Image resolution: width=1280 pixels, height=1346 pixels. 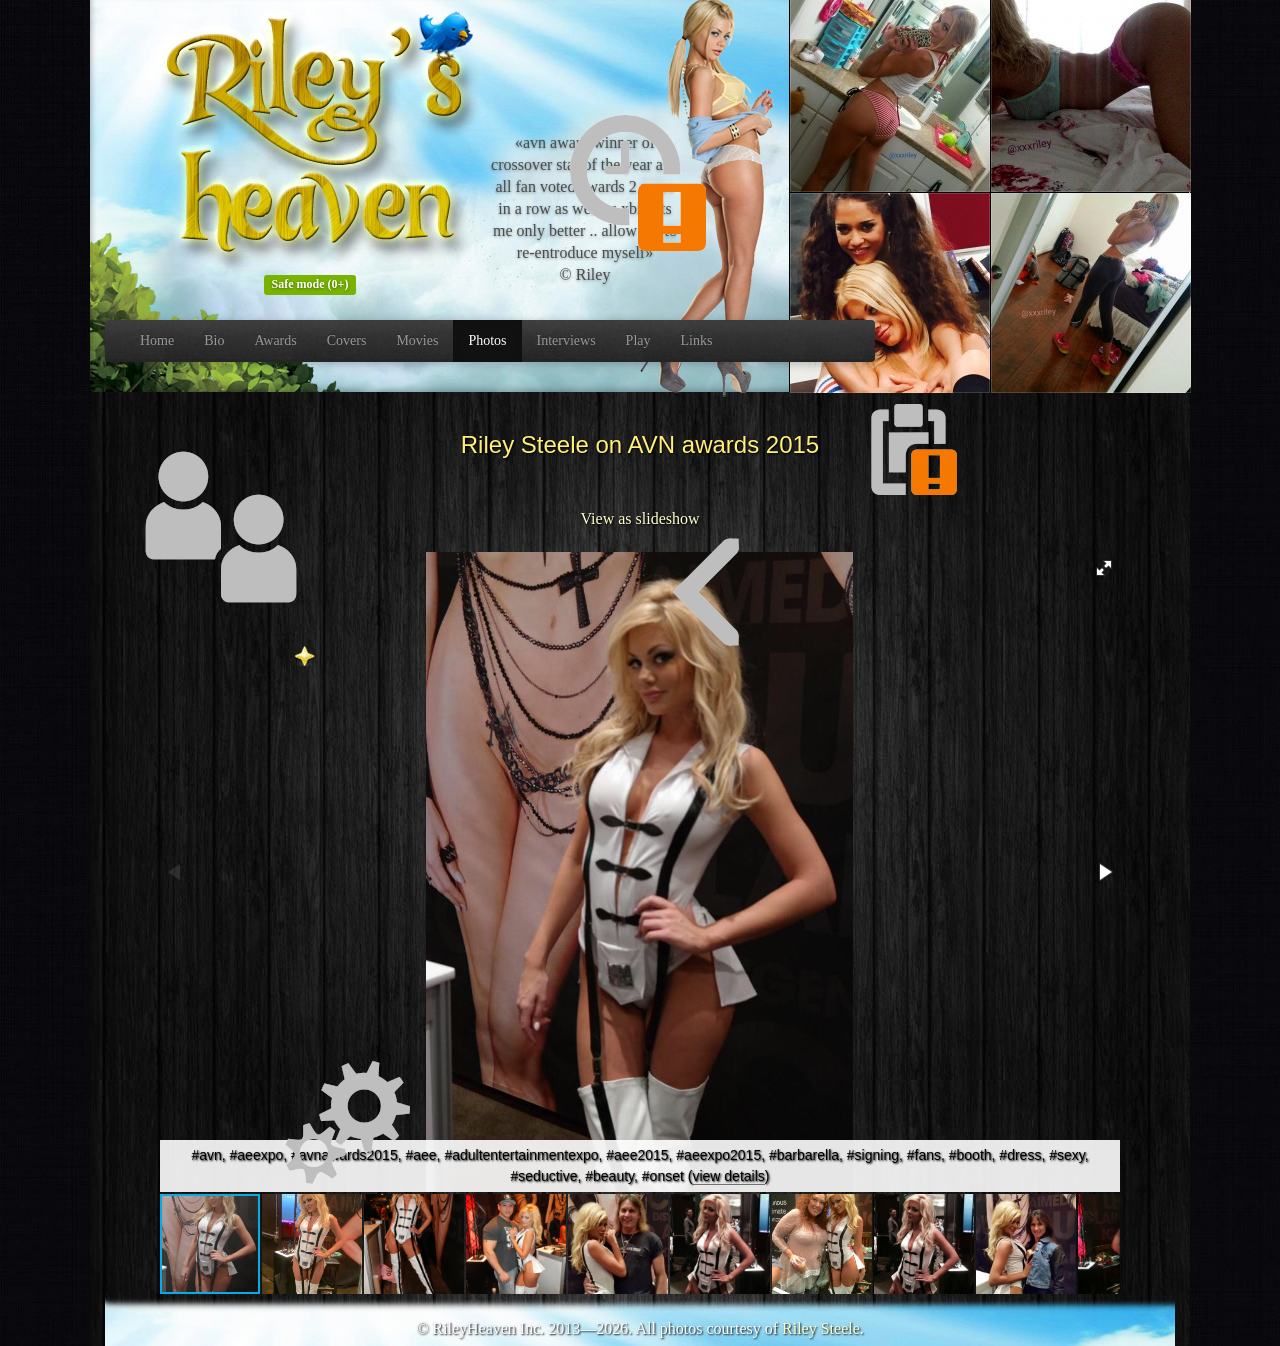 What do you see at coordinates (304, 656) in the screenshot?
I see `view information about this application` at bounding box center [304, 656].